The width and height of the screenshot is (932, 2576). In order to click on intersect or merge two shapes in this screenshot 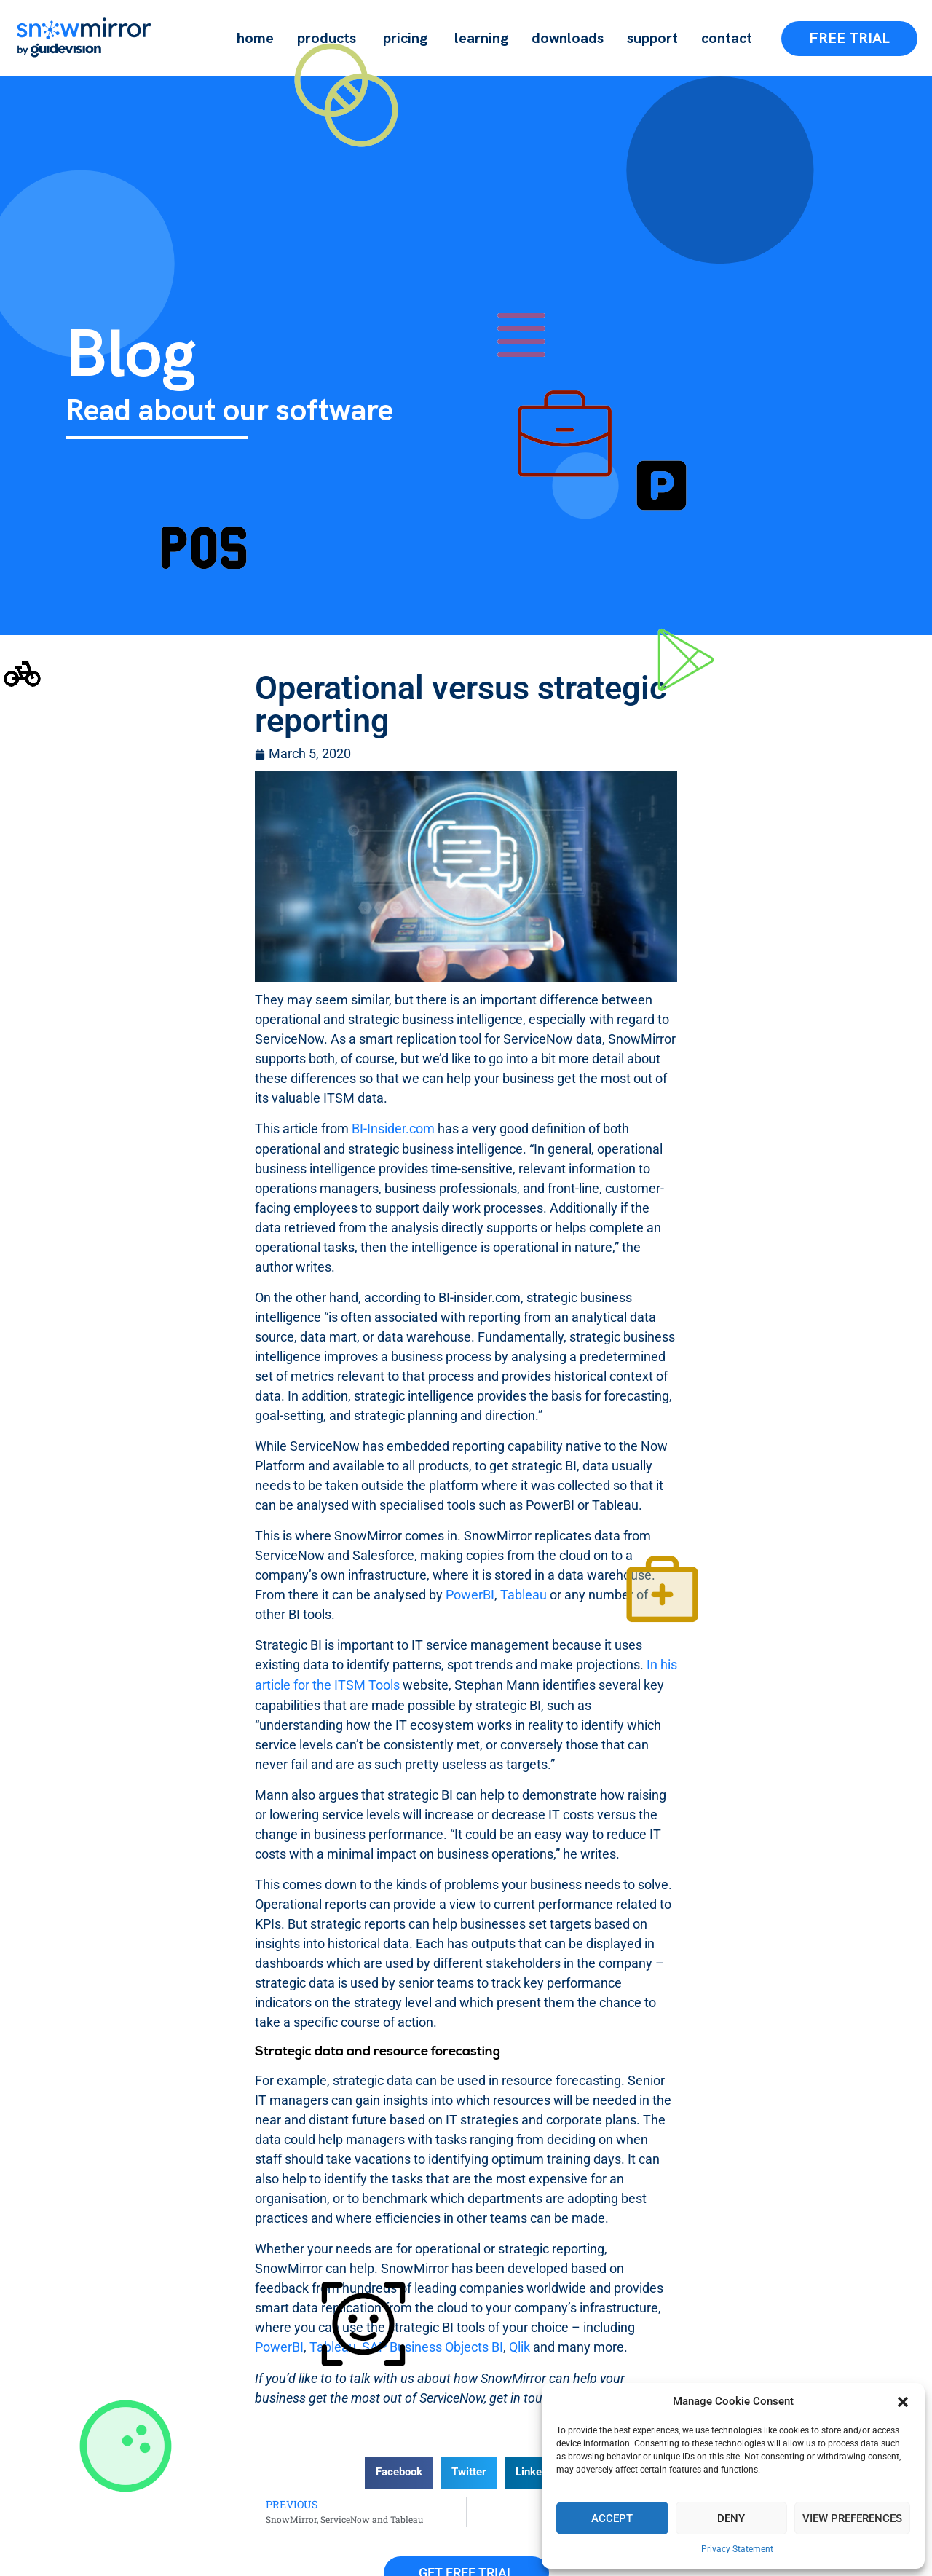, I will do `click(346, 95)`.